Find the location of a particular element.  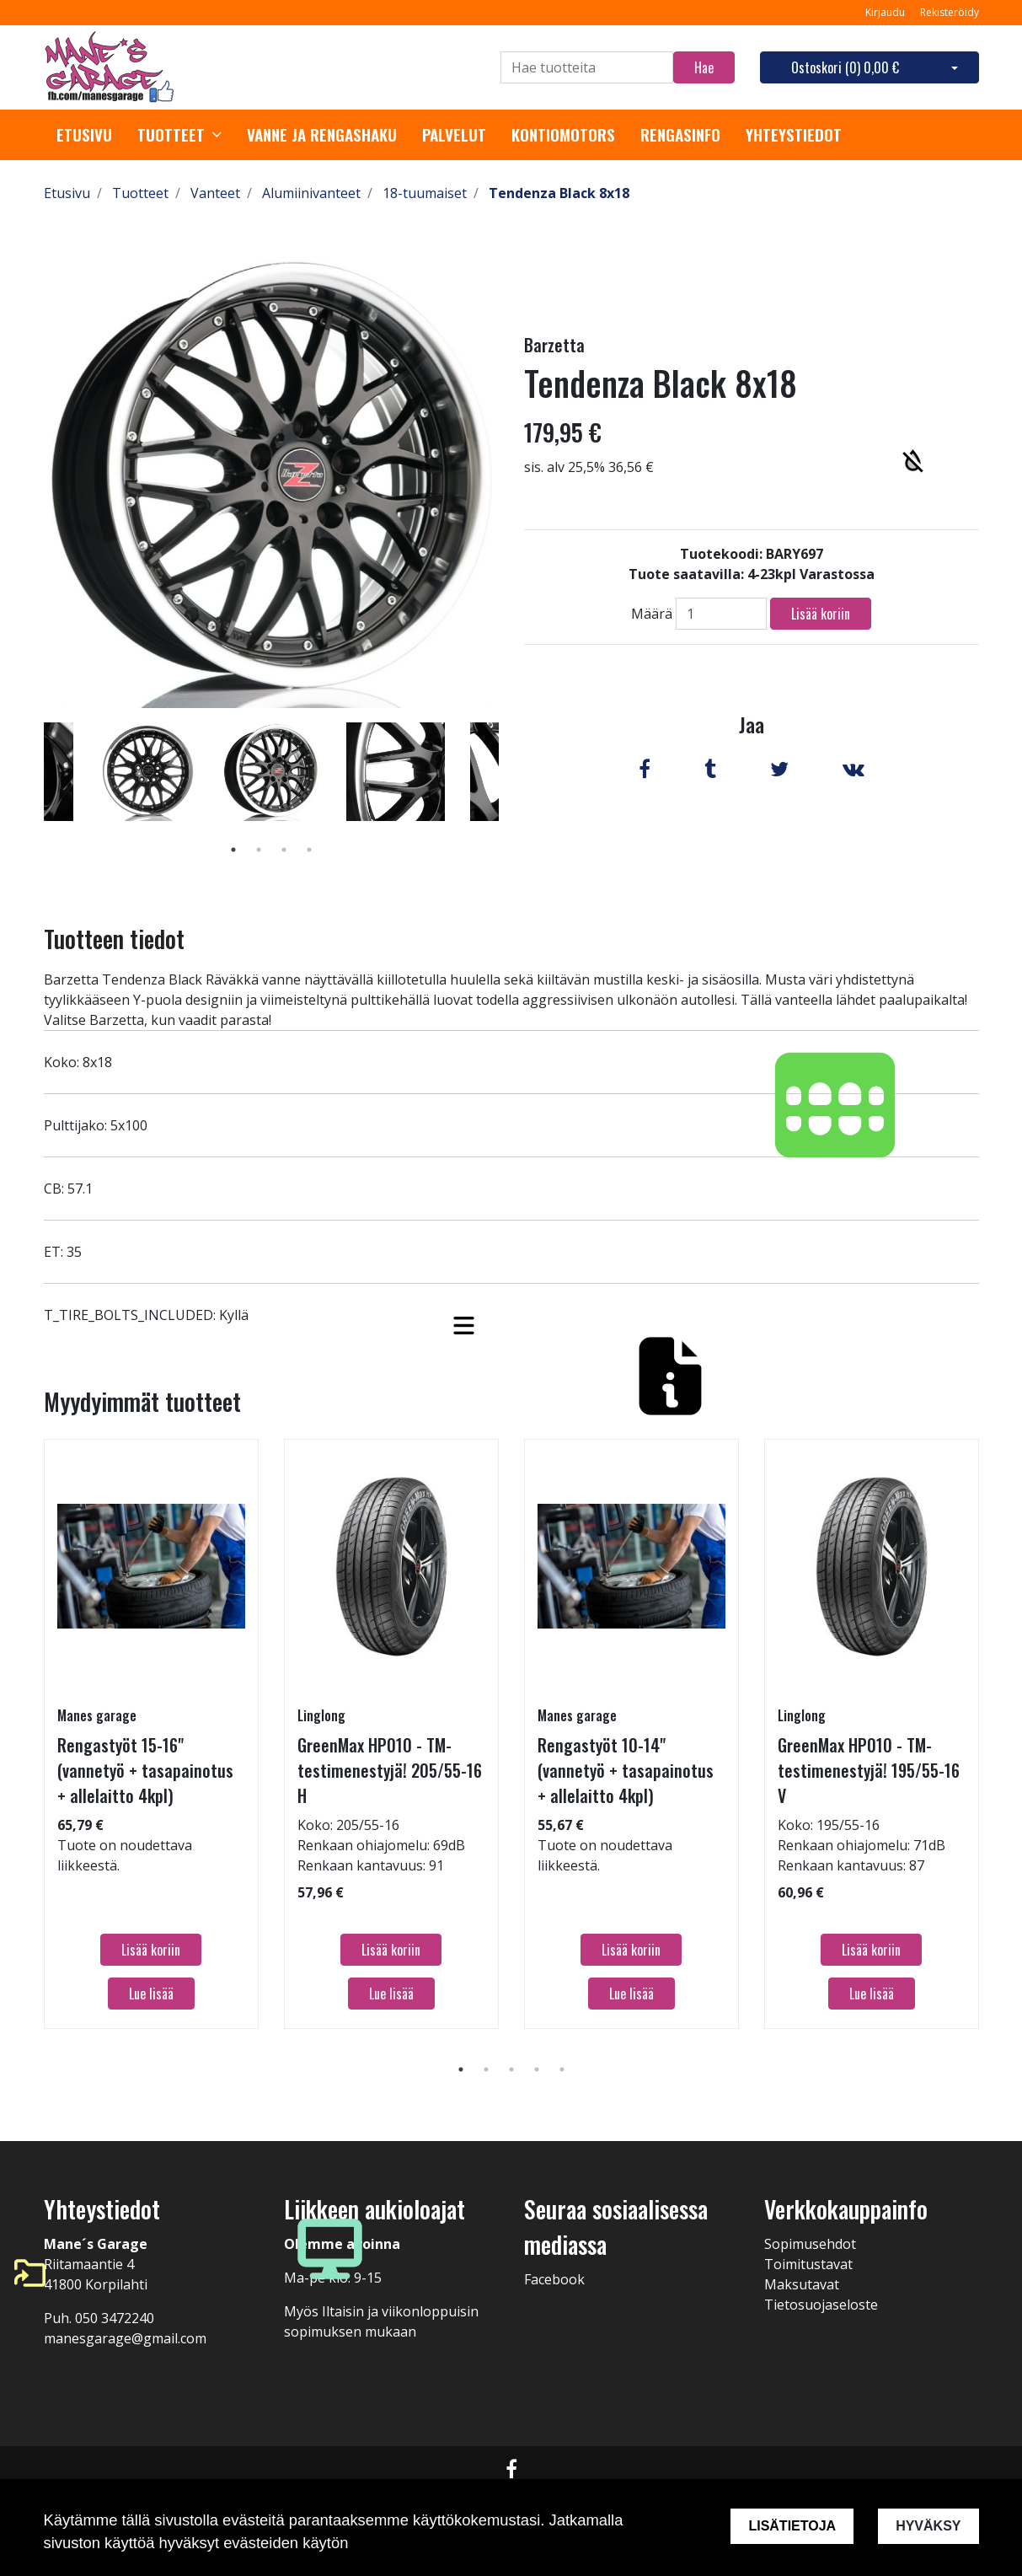

access display settings is located at coordinates (329, 2246).